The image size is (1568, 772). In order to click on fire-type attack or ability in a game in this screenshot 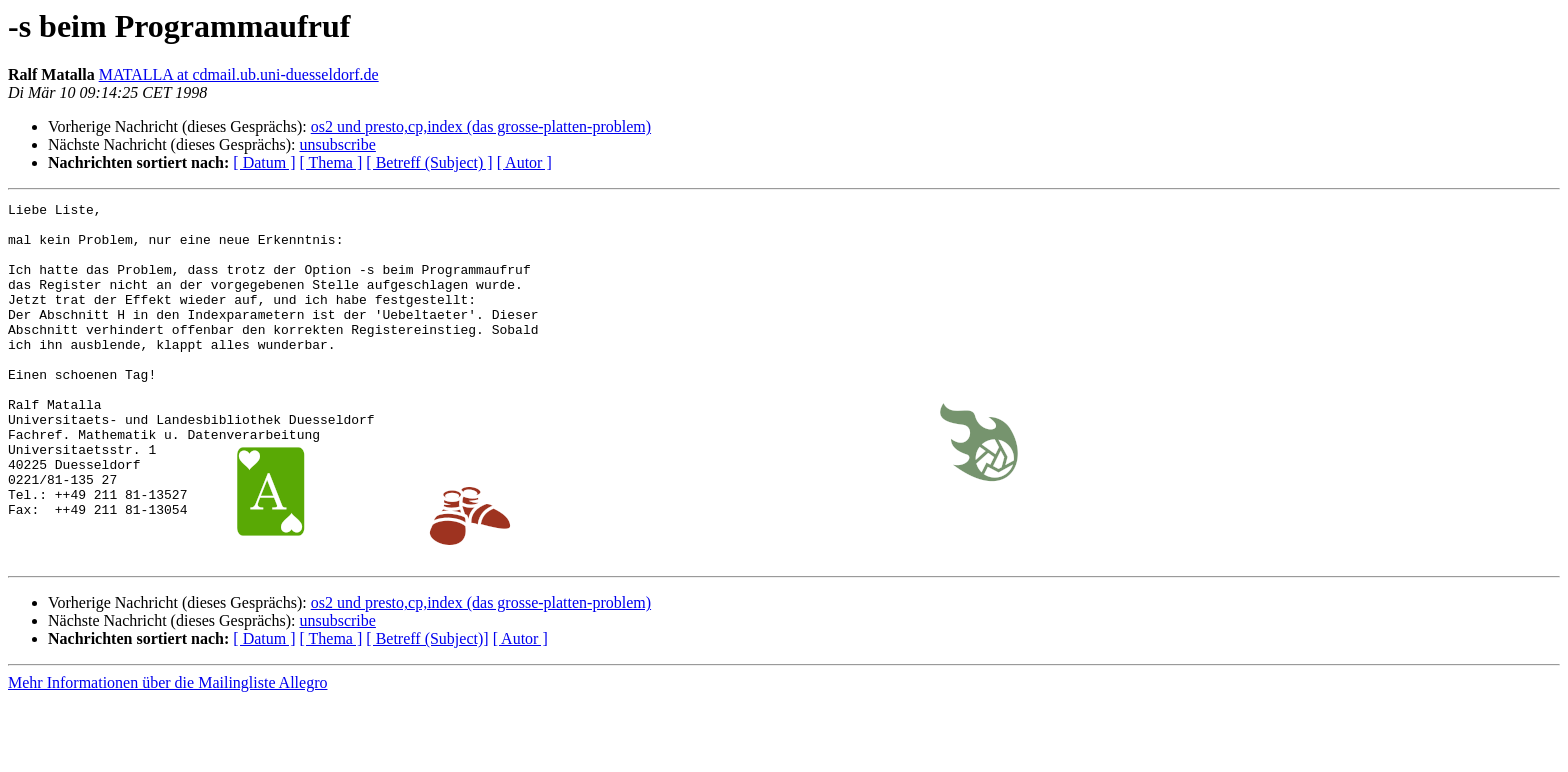, I will do `click(977, 441)`.